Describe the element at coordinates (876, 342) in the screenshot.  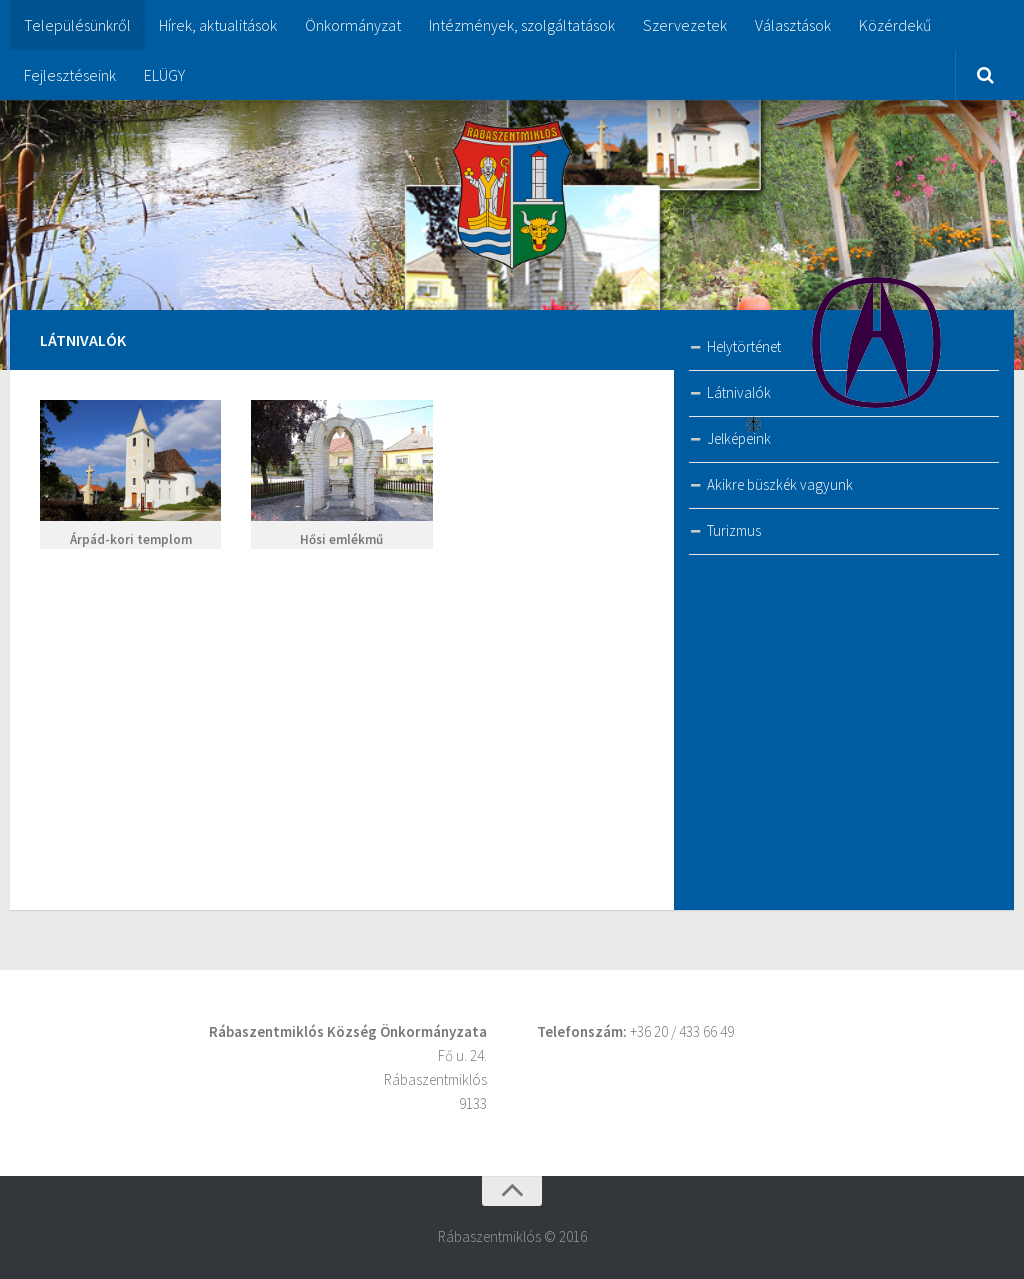
I see `Acura brand logo` at that location.